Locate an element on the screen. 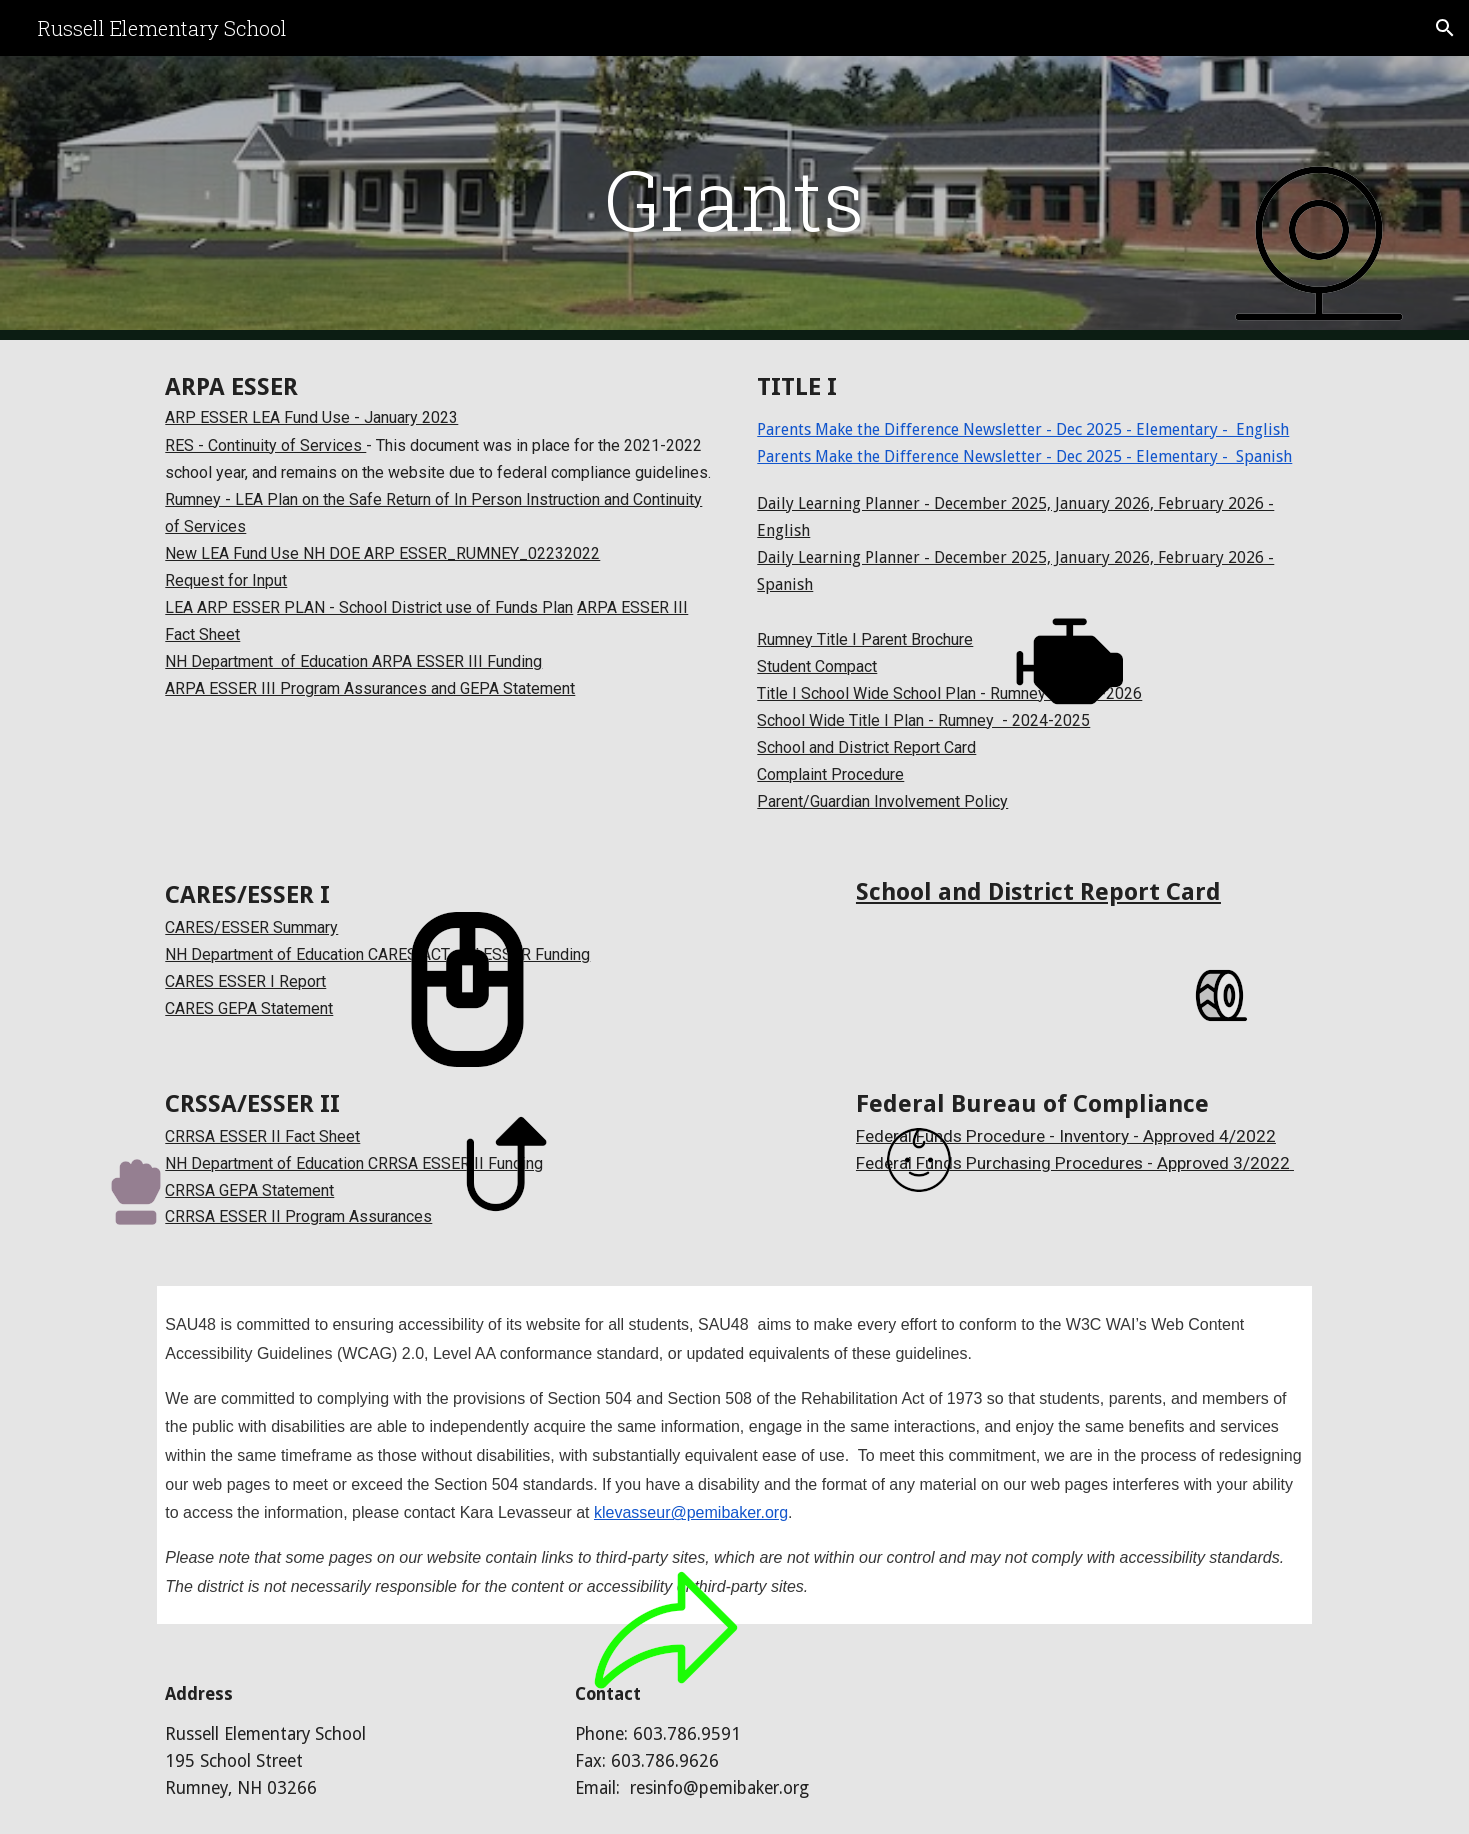  middle mouse button click action is located at coordinates (467, 989).